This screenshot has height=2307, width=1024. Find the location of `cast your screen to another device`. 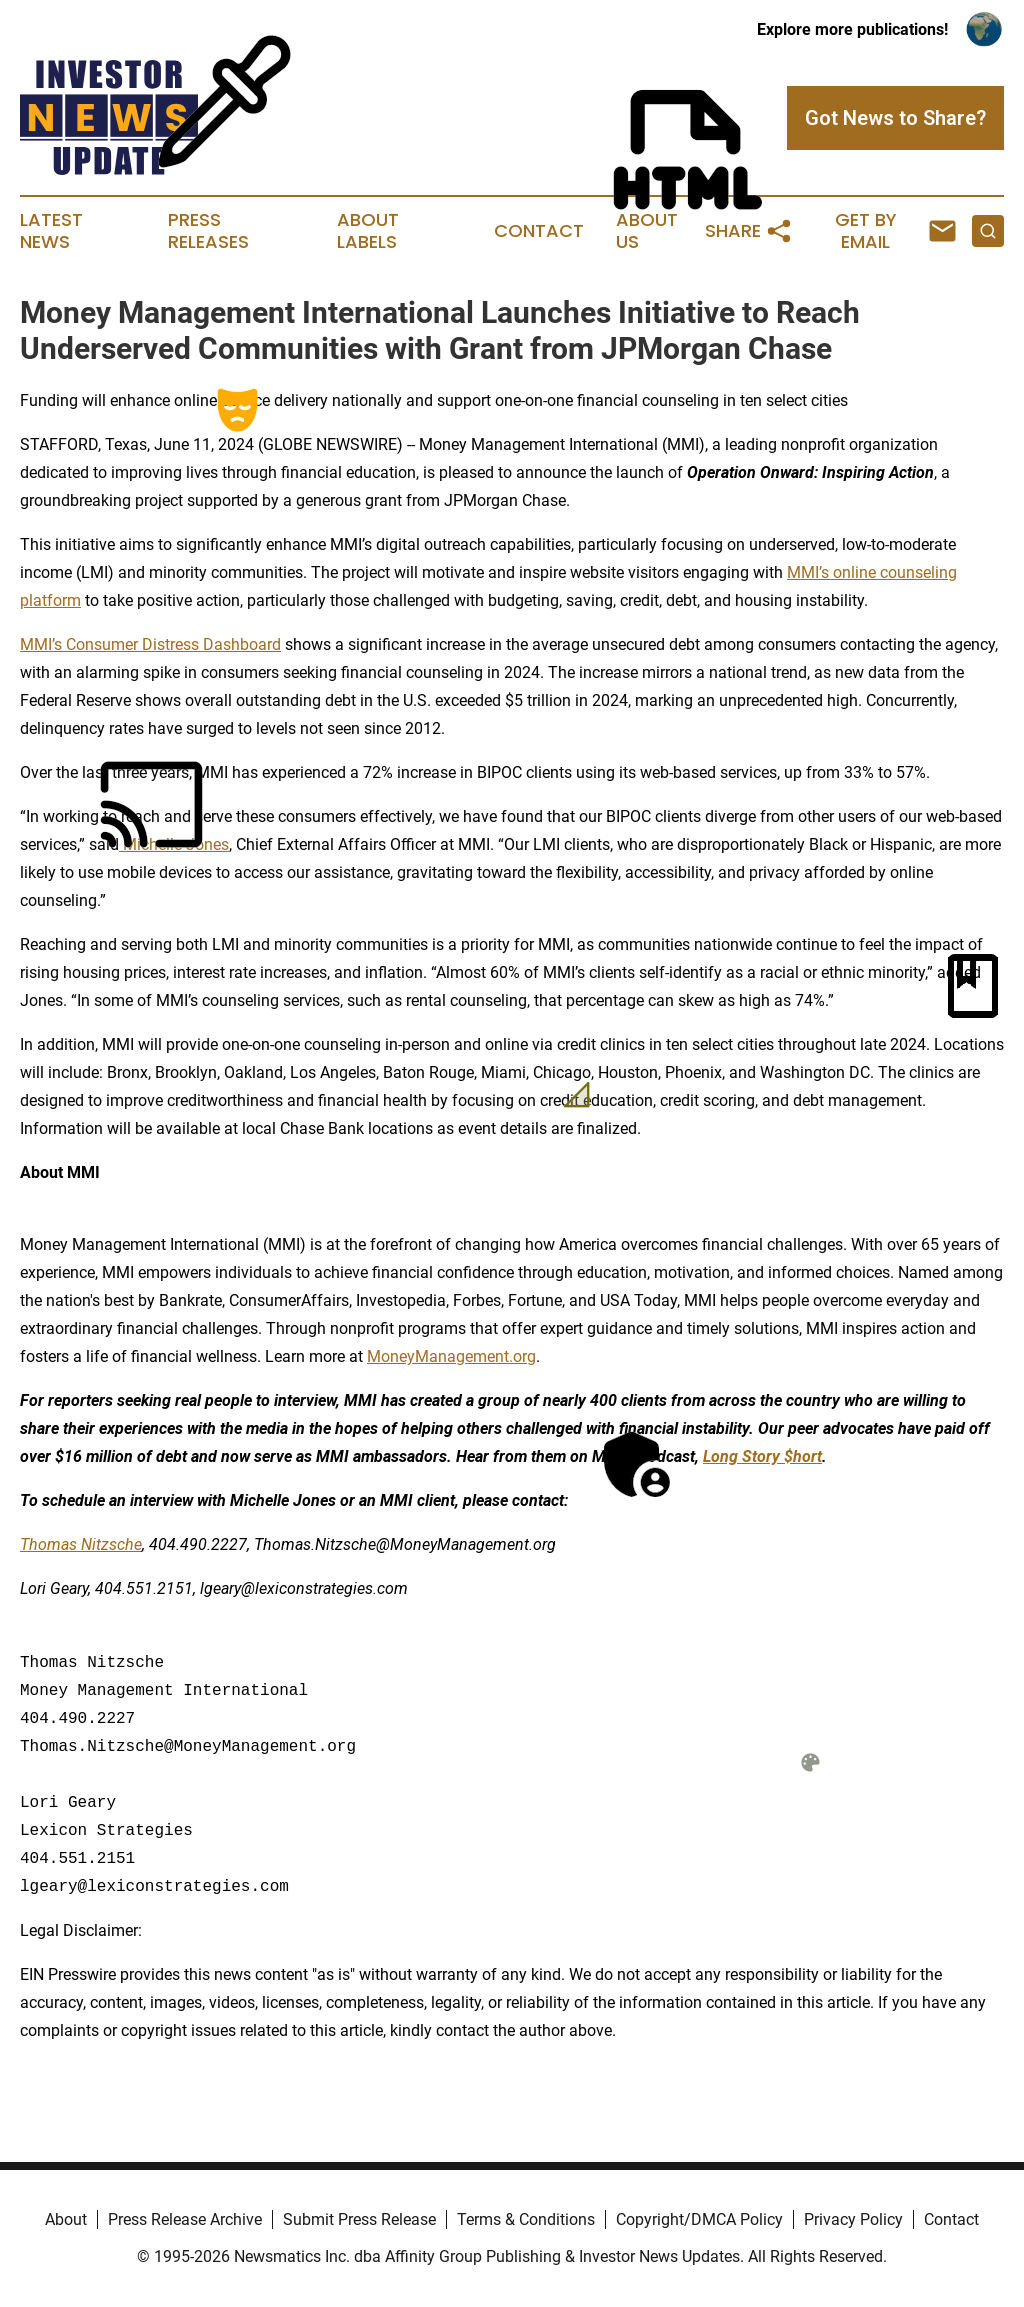

cast your screen to another device is located at coordinates (151, 804).